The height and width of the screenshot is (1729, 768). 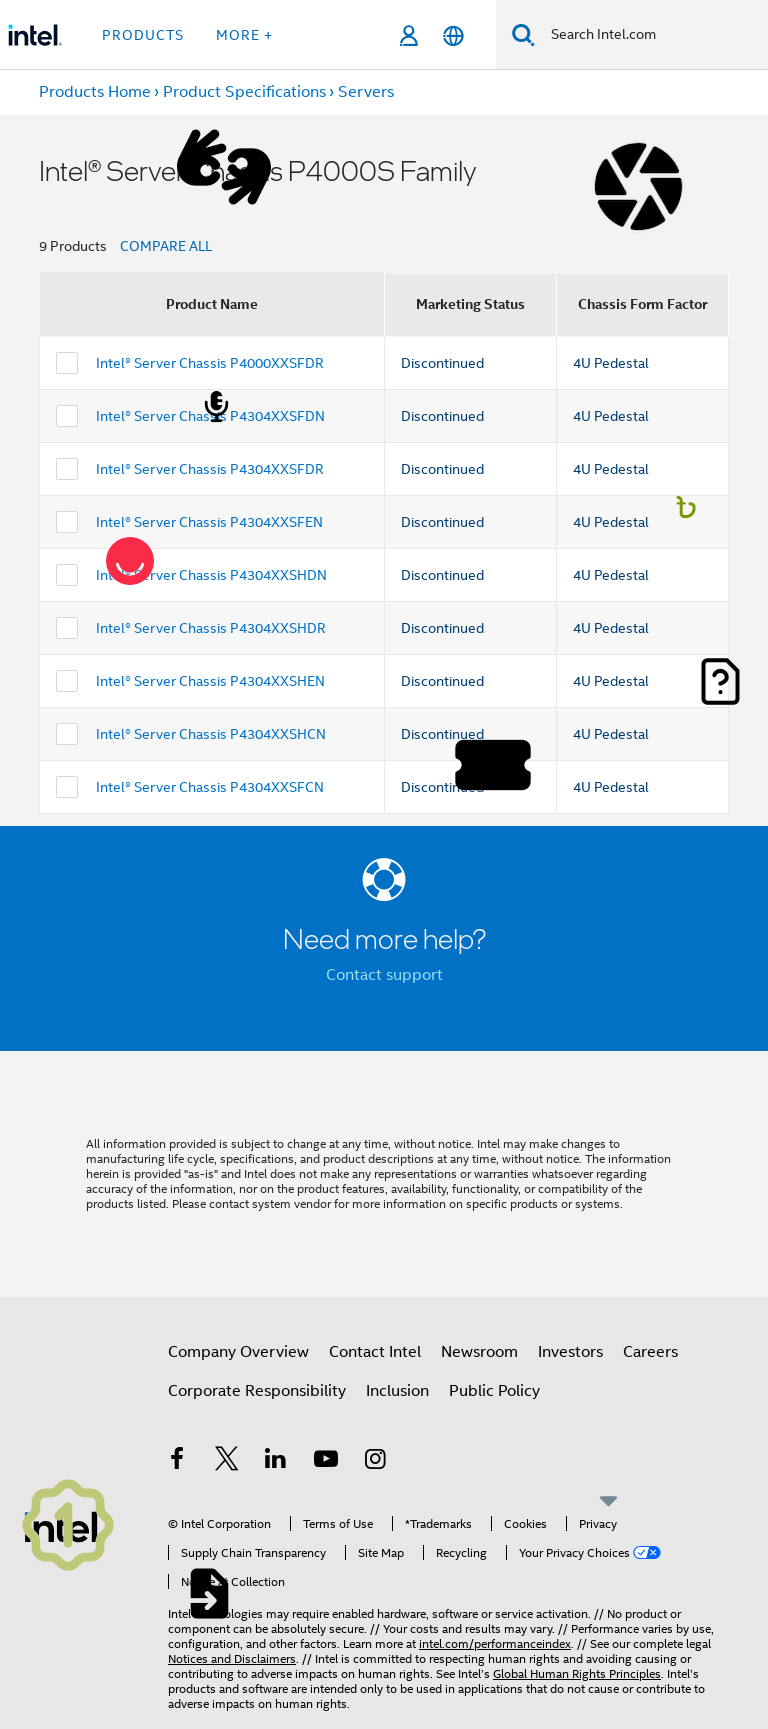 I want to click on import file or document, so click(x=209, y=1593).